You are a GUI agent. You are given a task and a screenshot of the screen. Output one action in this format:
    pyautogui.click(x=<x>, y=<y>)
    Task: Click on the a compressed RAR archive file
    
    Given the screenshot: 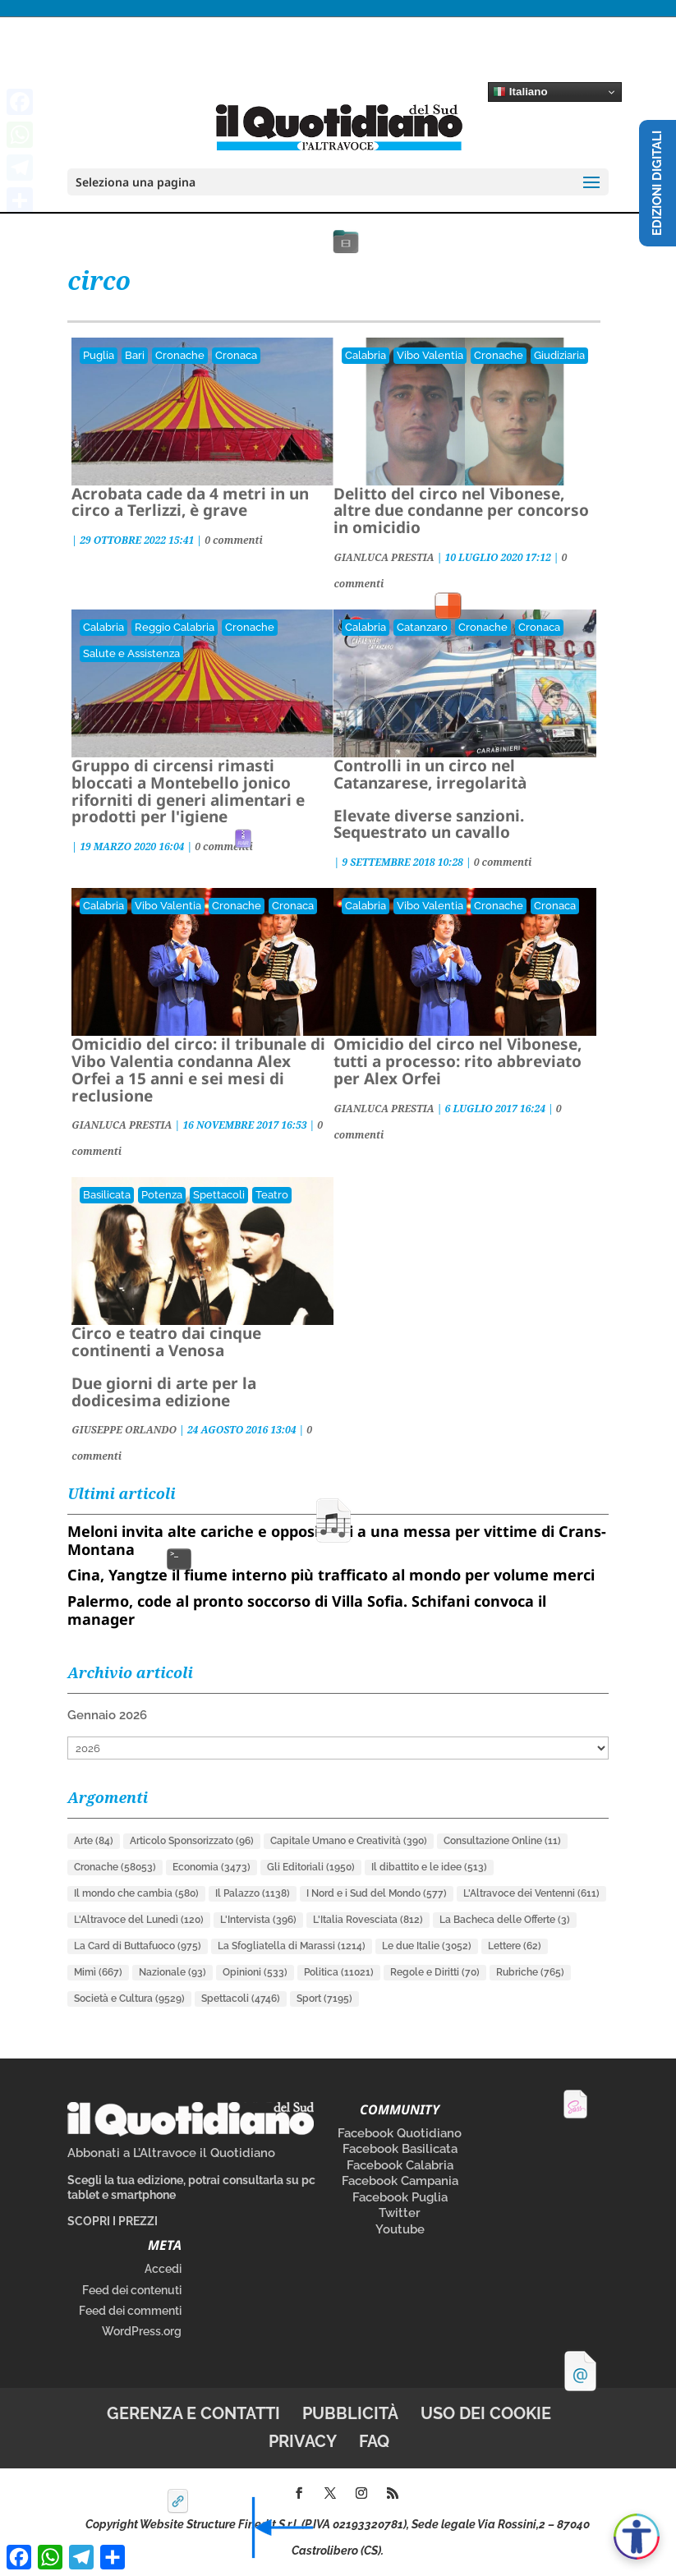 What is the action you would take?
    pyautogui.click(x=243, y=839)
    